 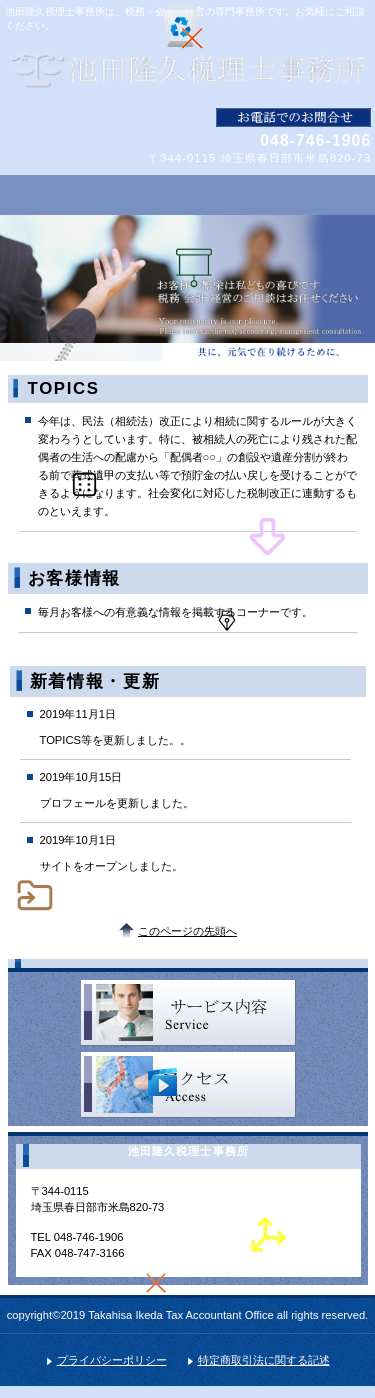 I want to click on delete or remove an item, so click(x=156, y=1283).